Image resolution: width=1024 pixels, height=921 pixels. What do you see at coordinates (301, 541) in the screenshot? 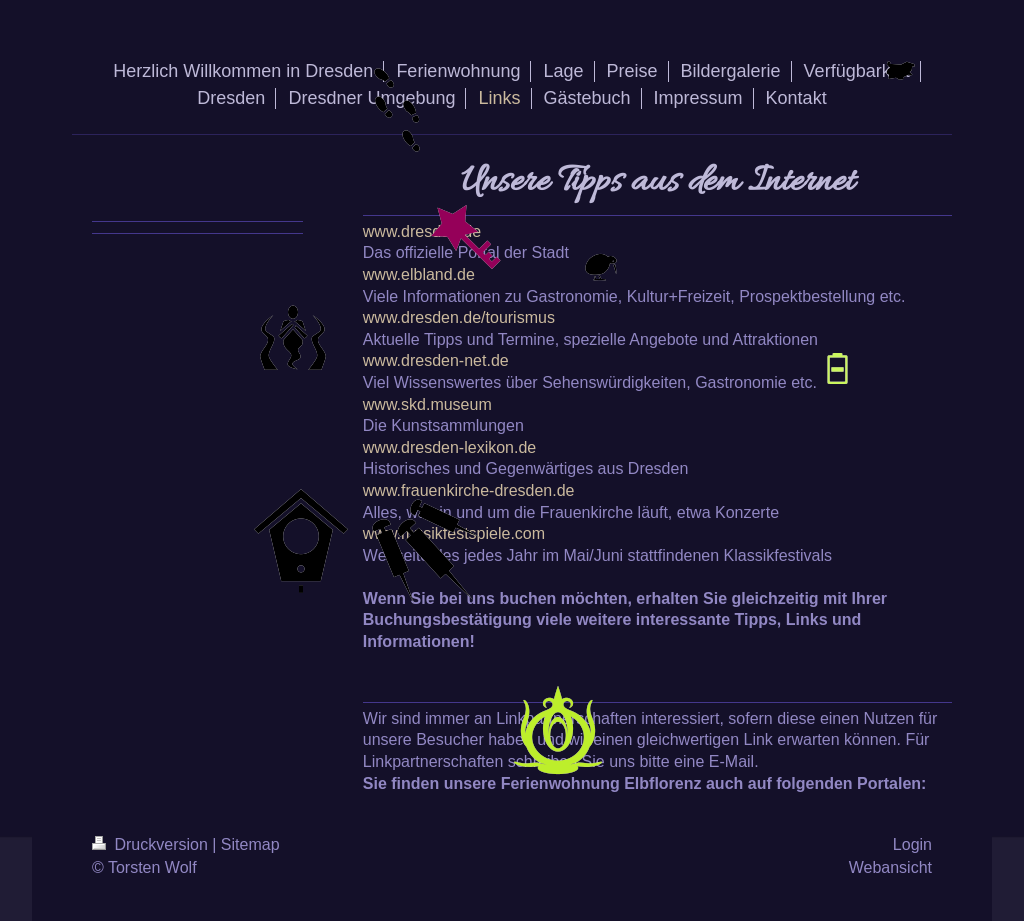
I see `access pet or wildlife features` at bounding box center [301, 541].